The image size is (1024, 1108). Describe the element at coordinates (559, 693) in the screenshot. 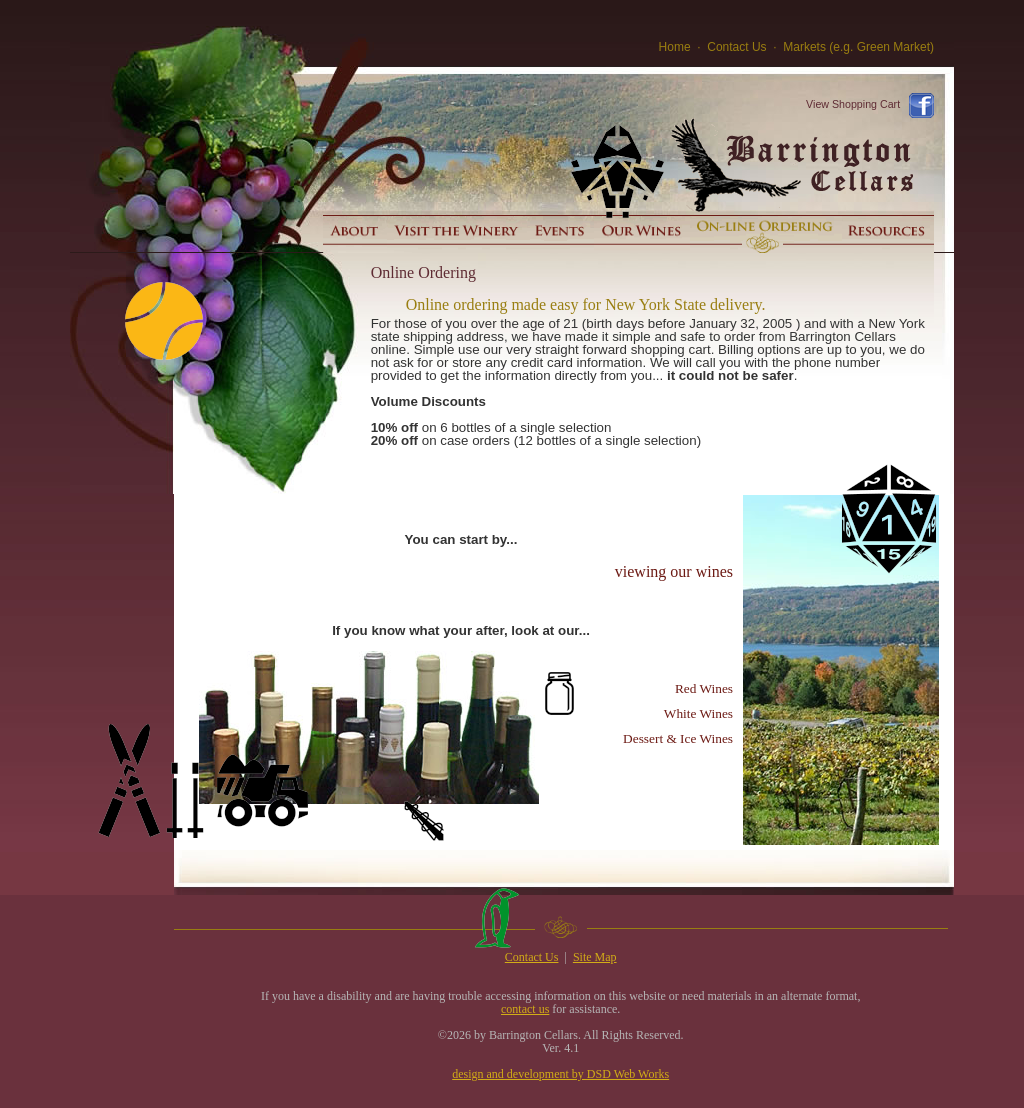

I see `access preserved items or storage` at that location.